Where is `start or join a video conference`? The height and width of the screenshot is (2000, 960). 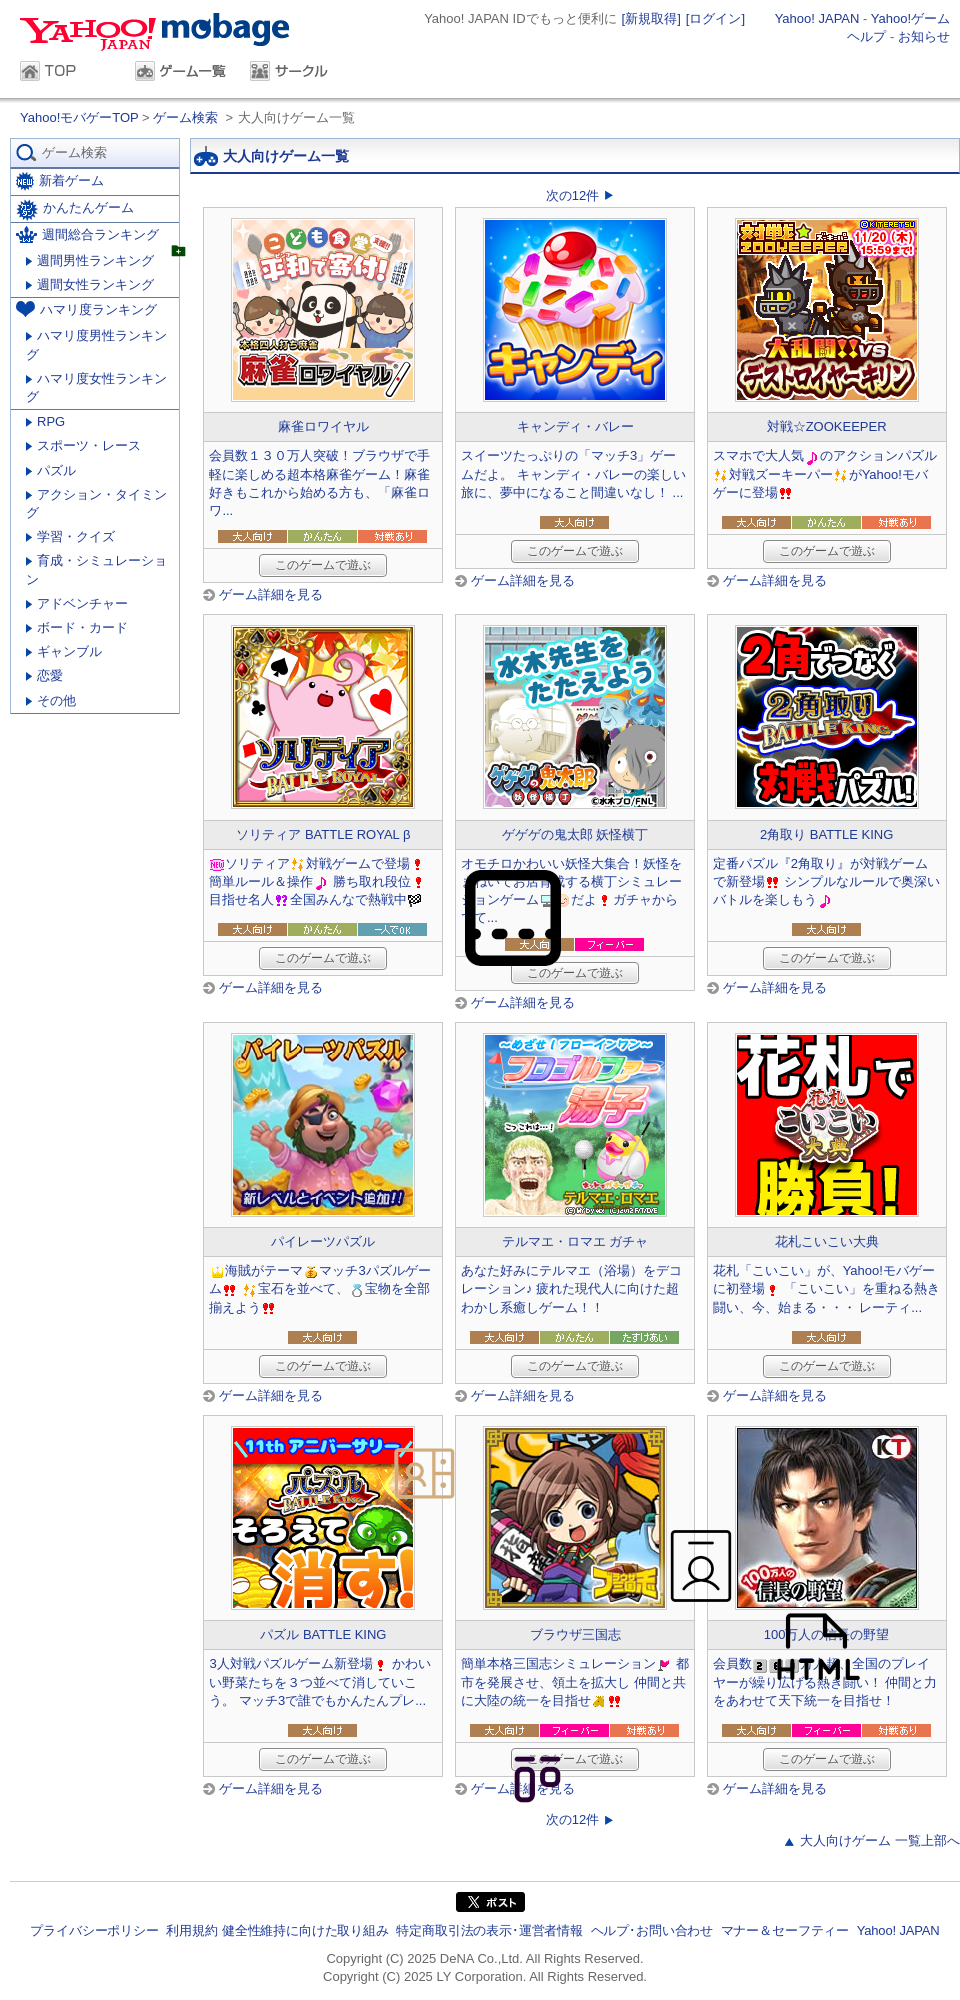 start or join a video conference is located at coordinates (424, 1473).